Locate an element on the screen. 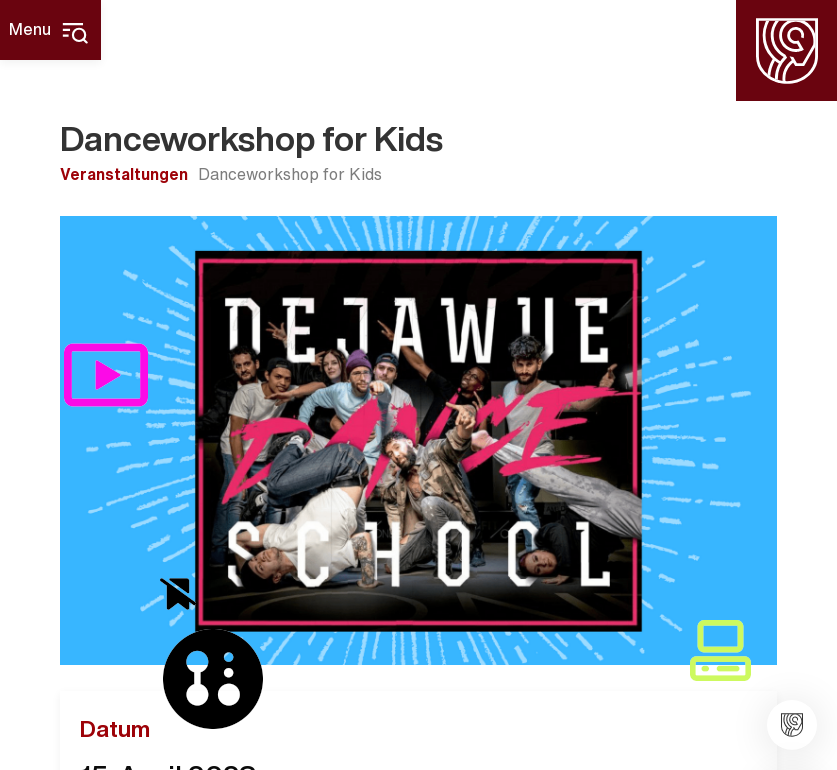 The height and width of the screenshot is (770, 837). launch a github codespace is located at coordinates (720, 650).